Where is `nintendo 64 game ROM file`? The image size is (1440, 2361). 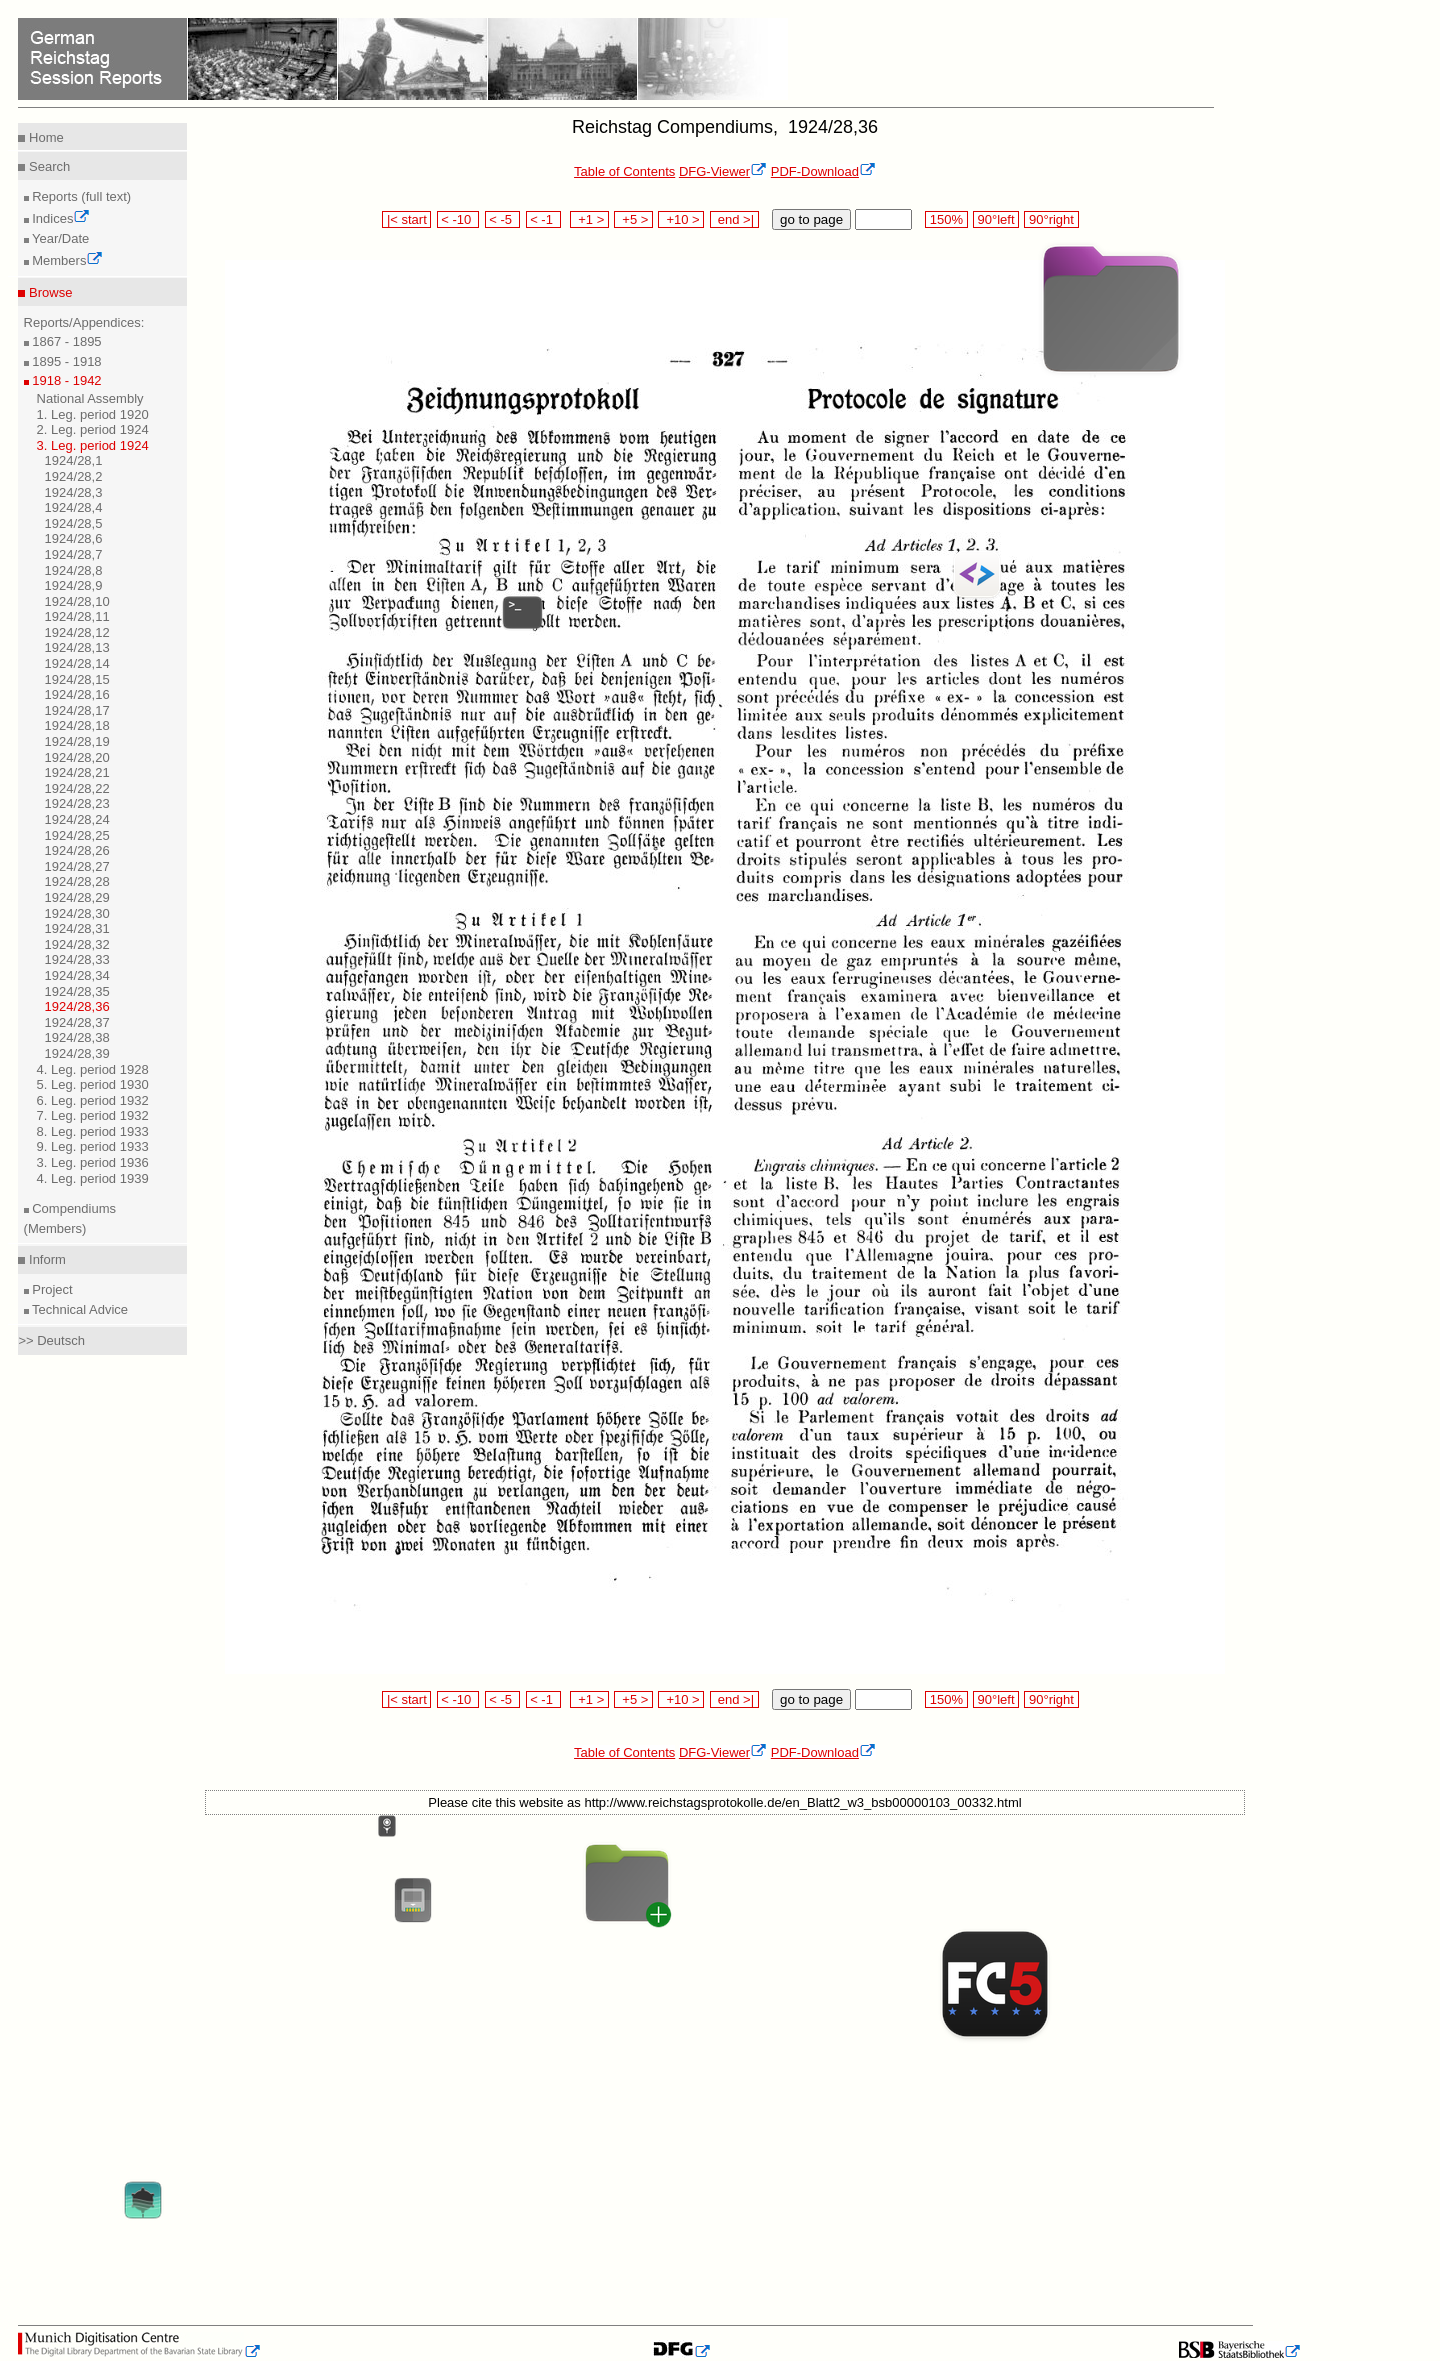 nintendo 64 game ROM file is located at coordinates (413, 1900).